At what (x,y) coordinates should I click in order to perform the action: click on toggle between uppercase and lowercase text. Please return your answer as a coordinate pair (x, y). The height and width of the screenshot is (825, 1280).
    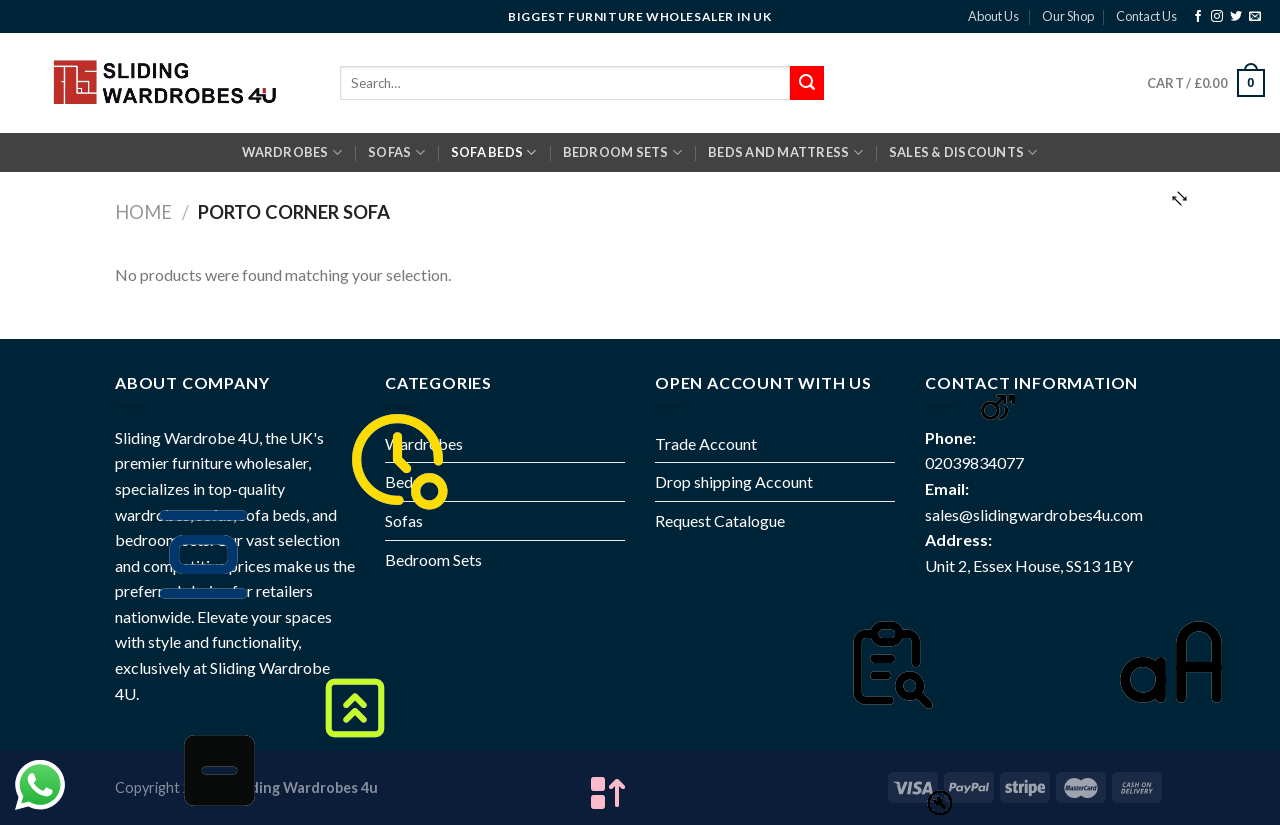
    Looking at the image, I should click on (1171, 662).